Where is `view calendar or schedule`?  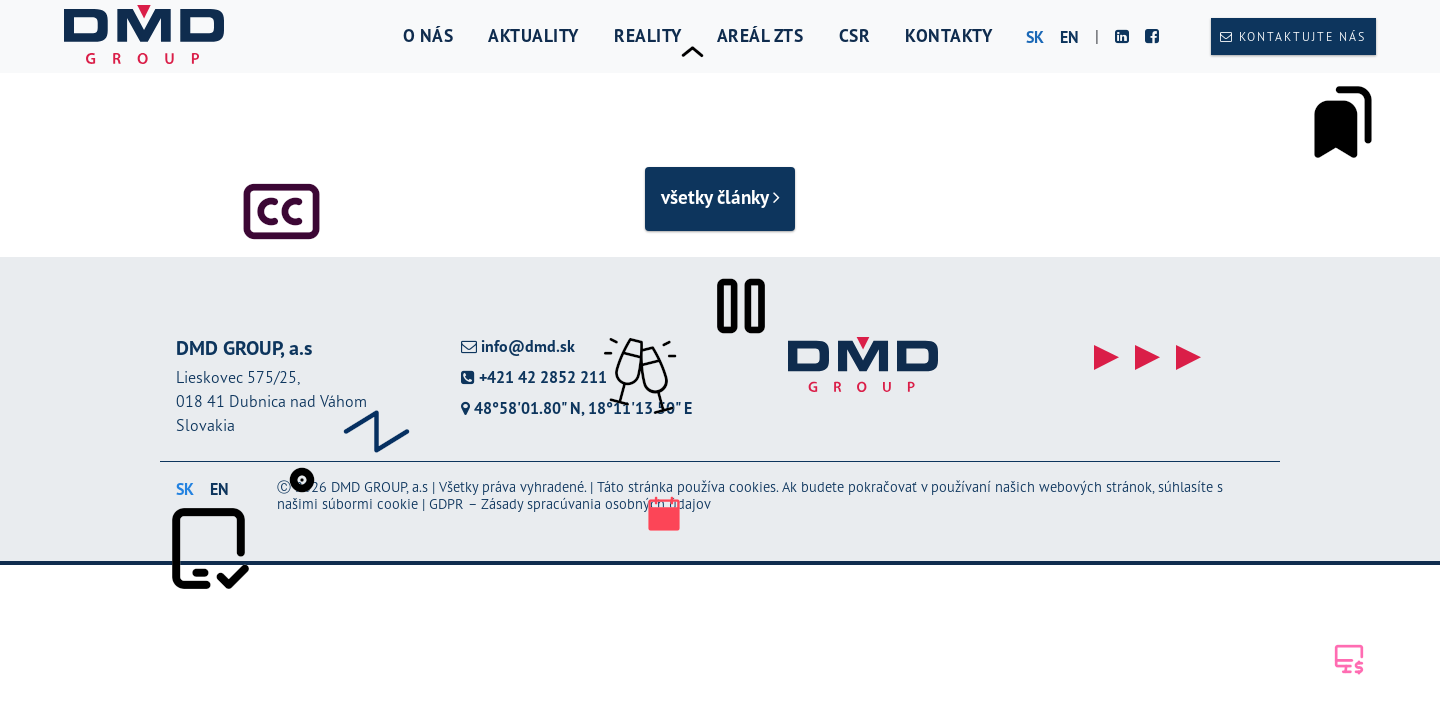 view calendar or schedule is located at coordinates (664, 515).